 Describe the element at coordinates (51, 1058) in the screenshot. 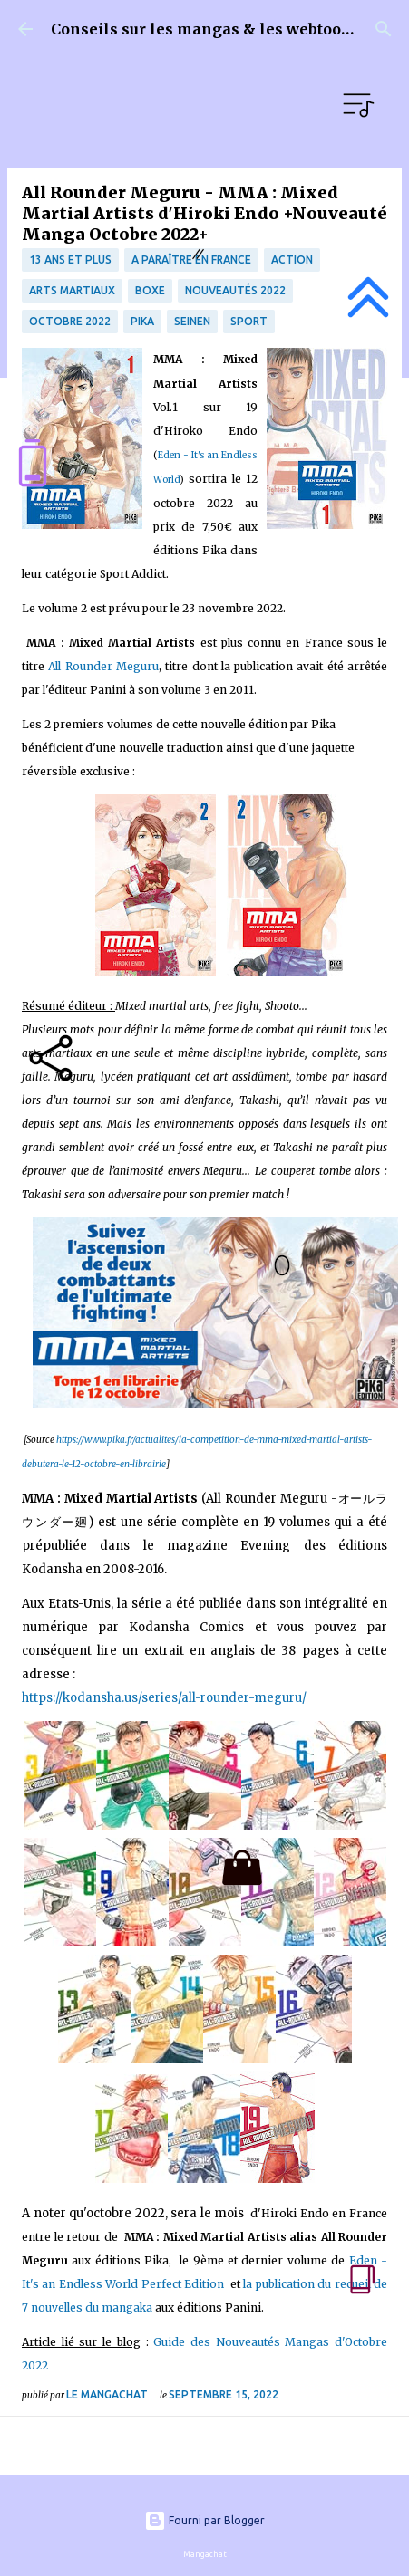

I see `share content with others` at that location.